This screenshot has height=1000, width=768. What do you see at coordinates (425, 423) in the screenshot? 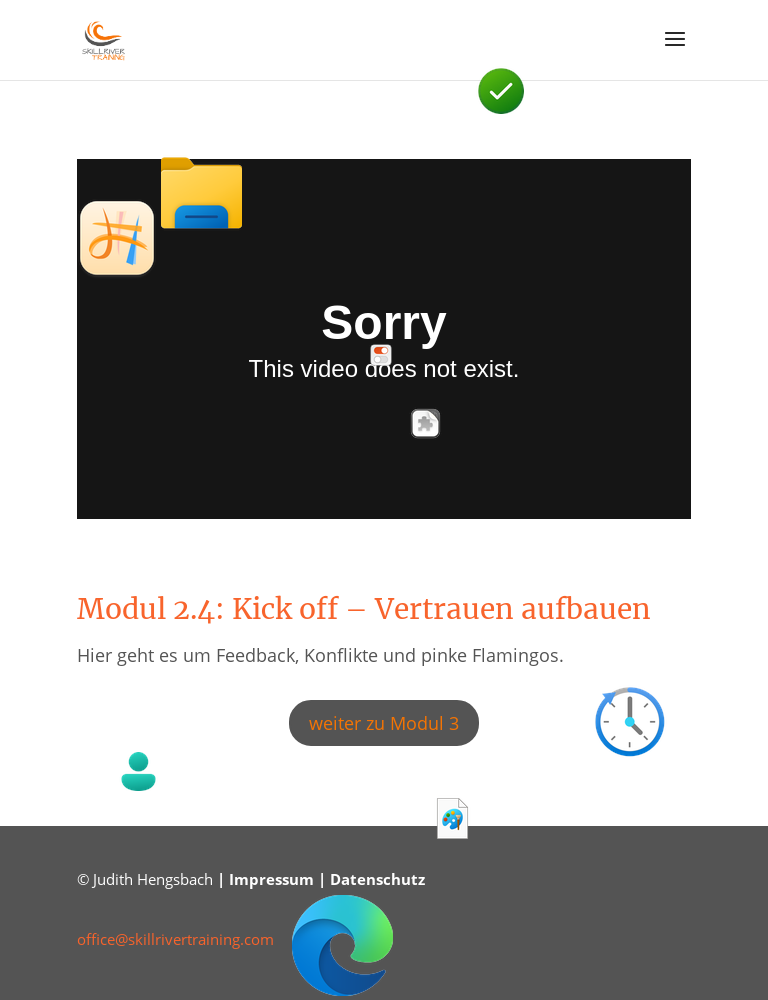
I see `open libreoffice templates` at bounding box center [425, 423].